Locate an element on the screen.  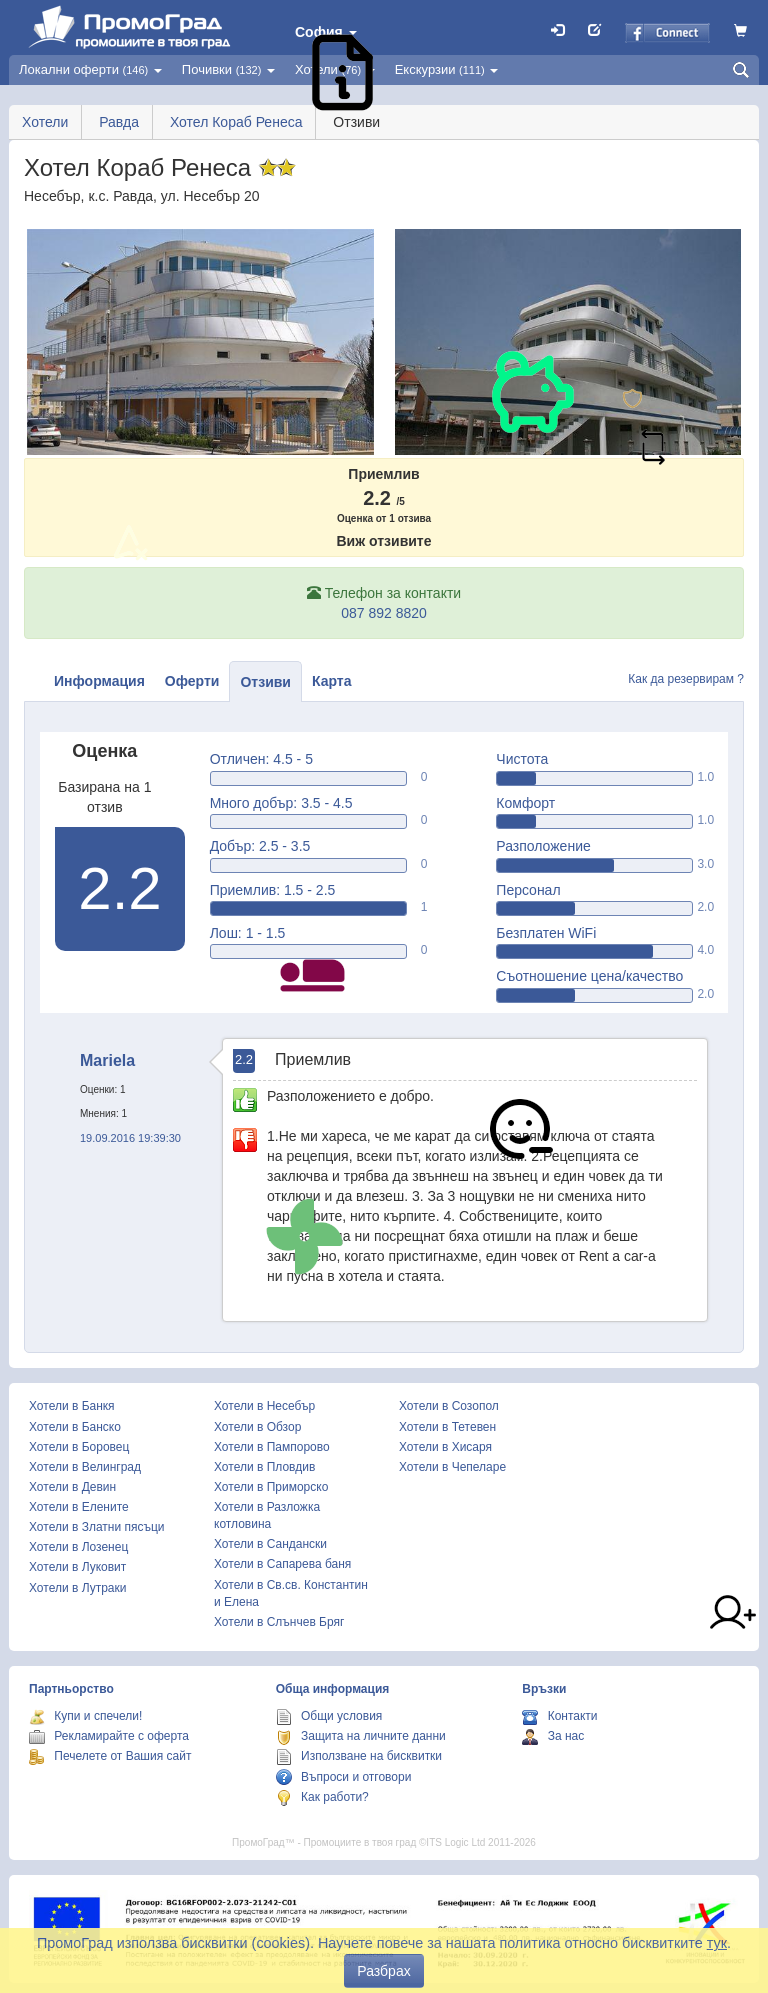
access security settings is located at coordinates (632, 398).